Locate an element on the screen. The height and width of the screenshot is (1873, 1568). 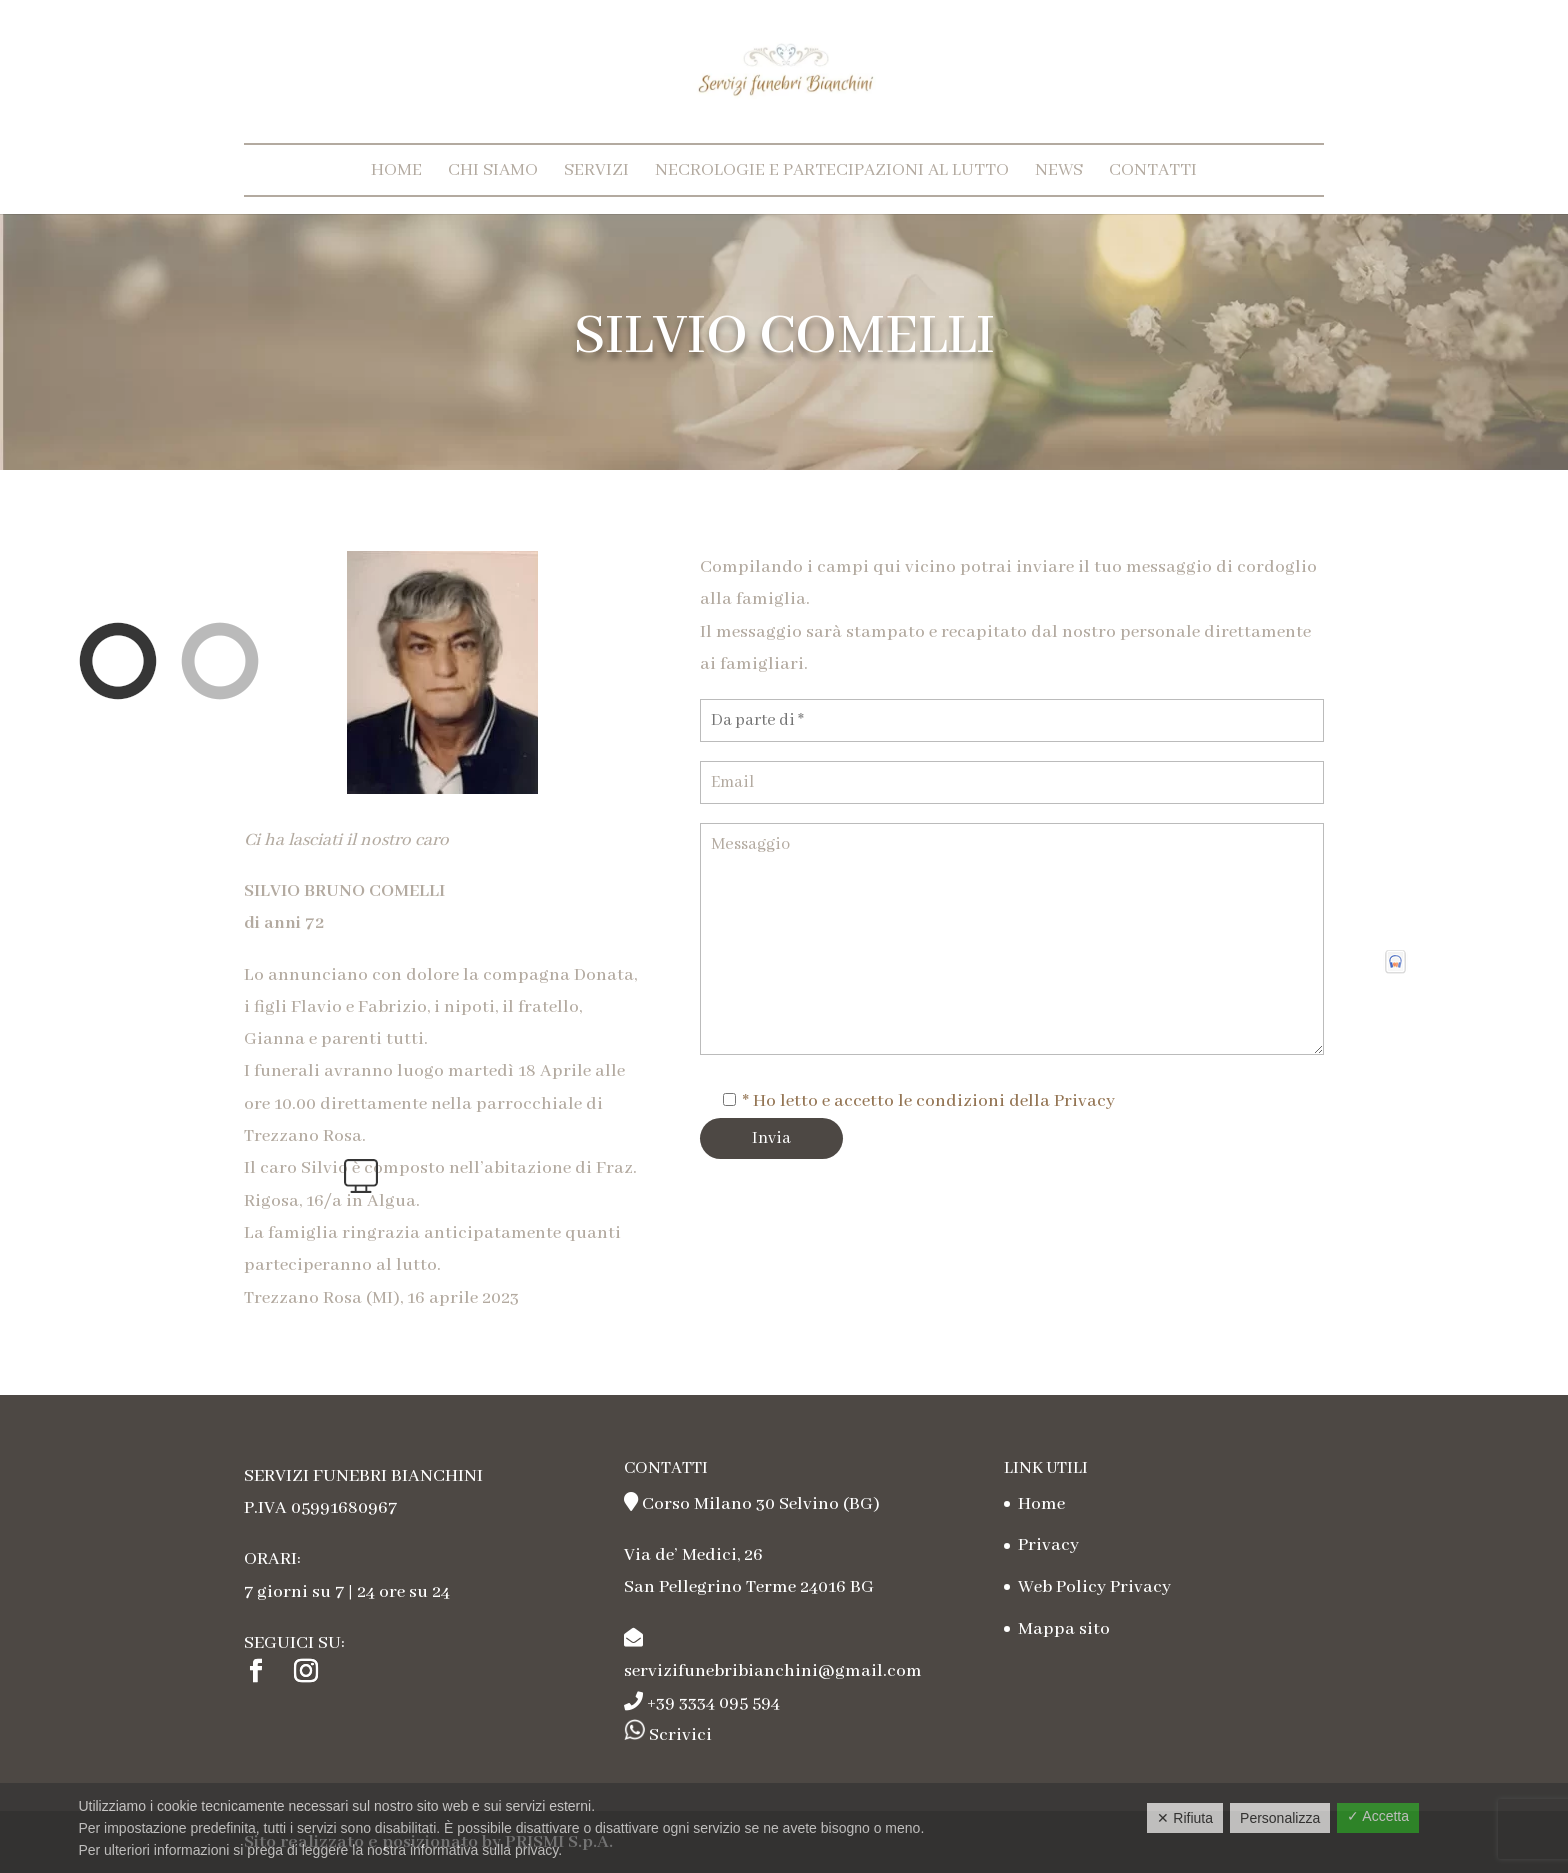
display or monitor settings is located at coordinates (361, 1176).